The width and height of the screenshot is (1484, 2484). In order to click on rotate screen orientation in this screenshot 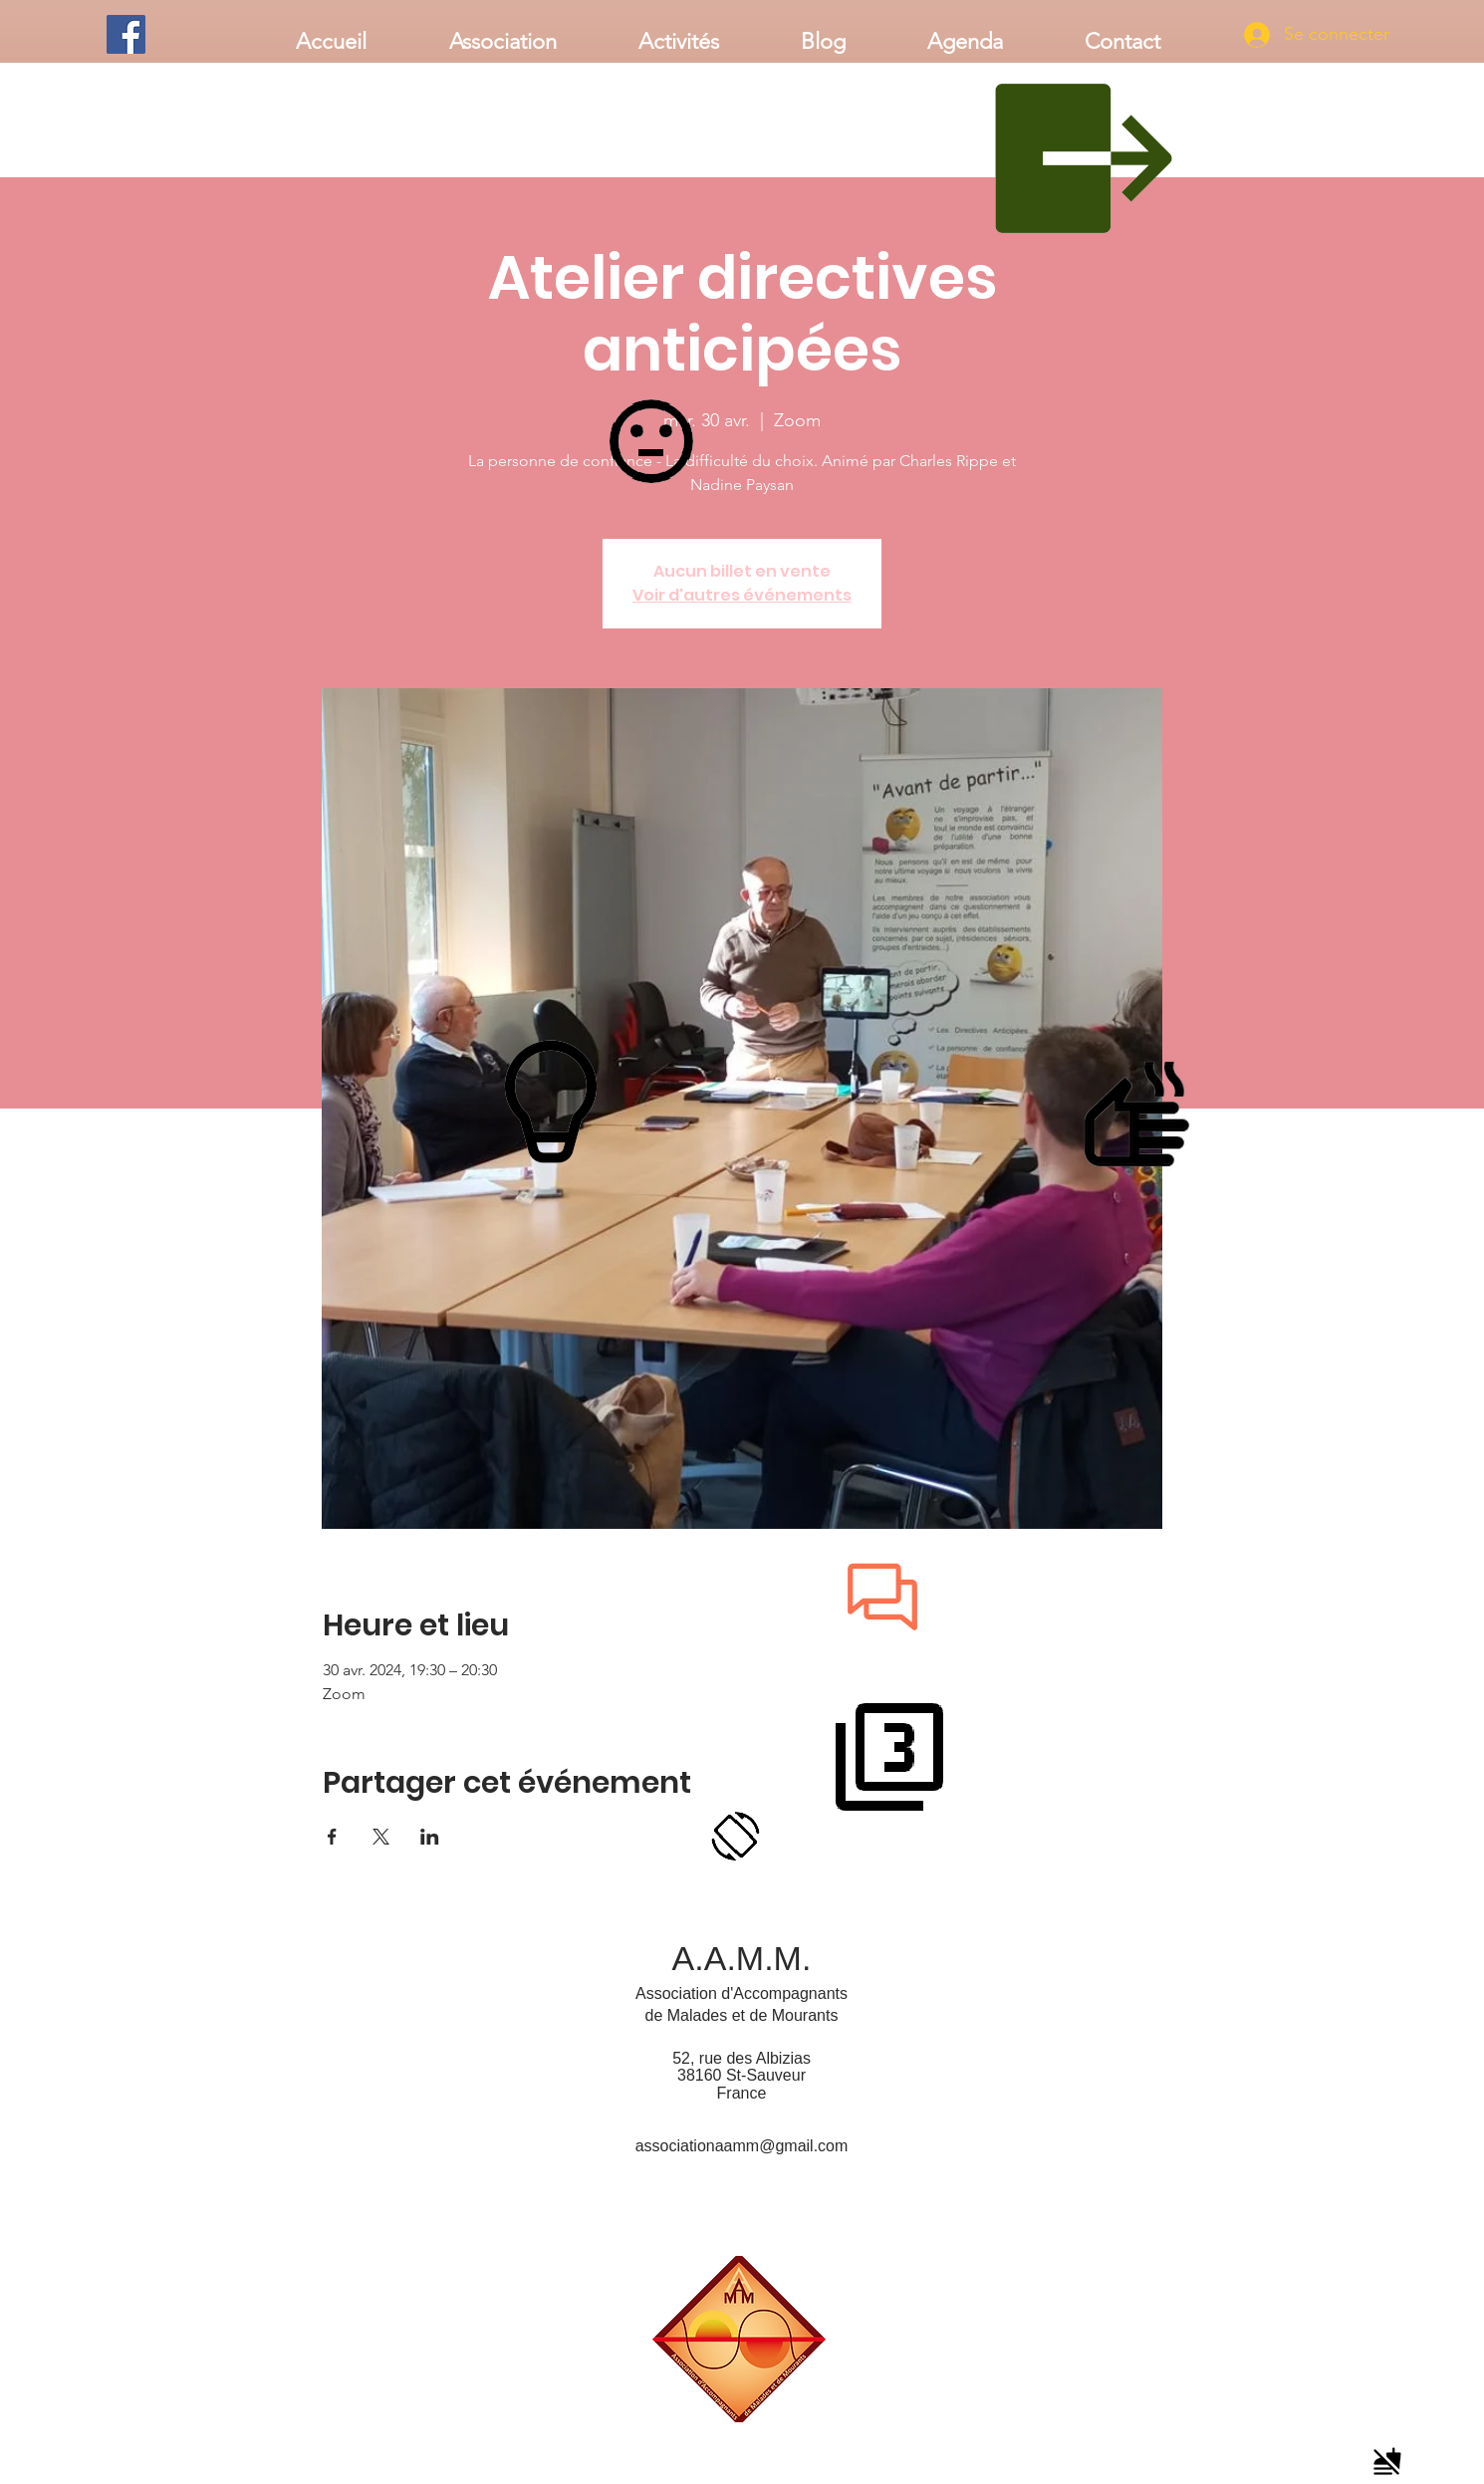, I will do `click(735, 1836)`.